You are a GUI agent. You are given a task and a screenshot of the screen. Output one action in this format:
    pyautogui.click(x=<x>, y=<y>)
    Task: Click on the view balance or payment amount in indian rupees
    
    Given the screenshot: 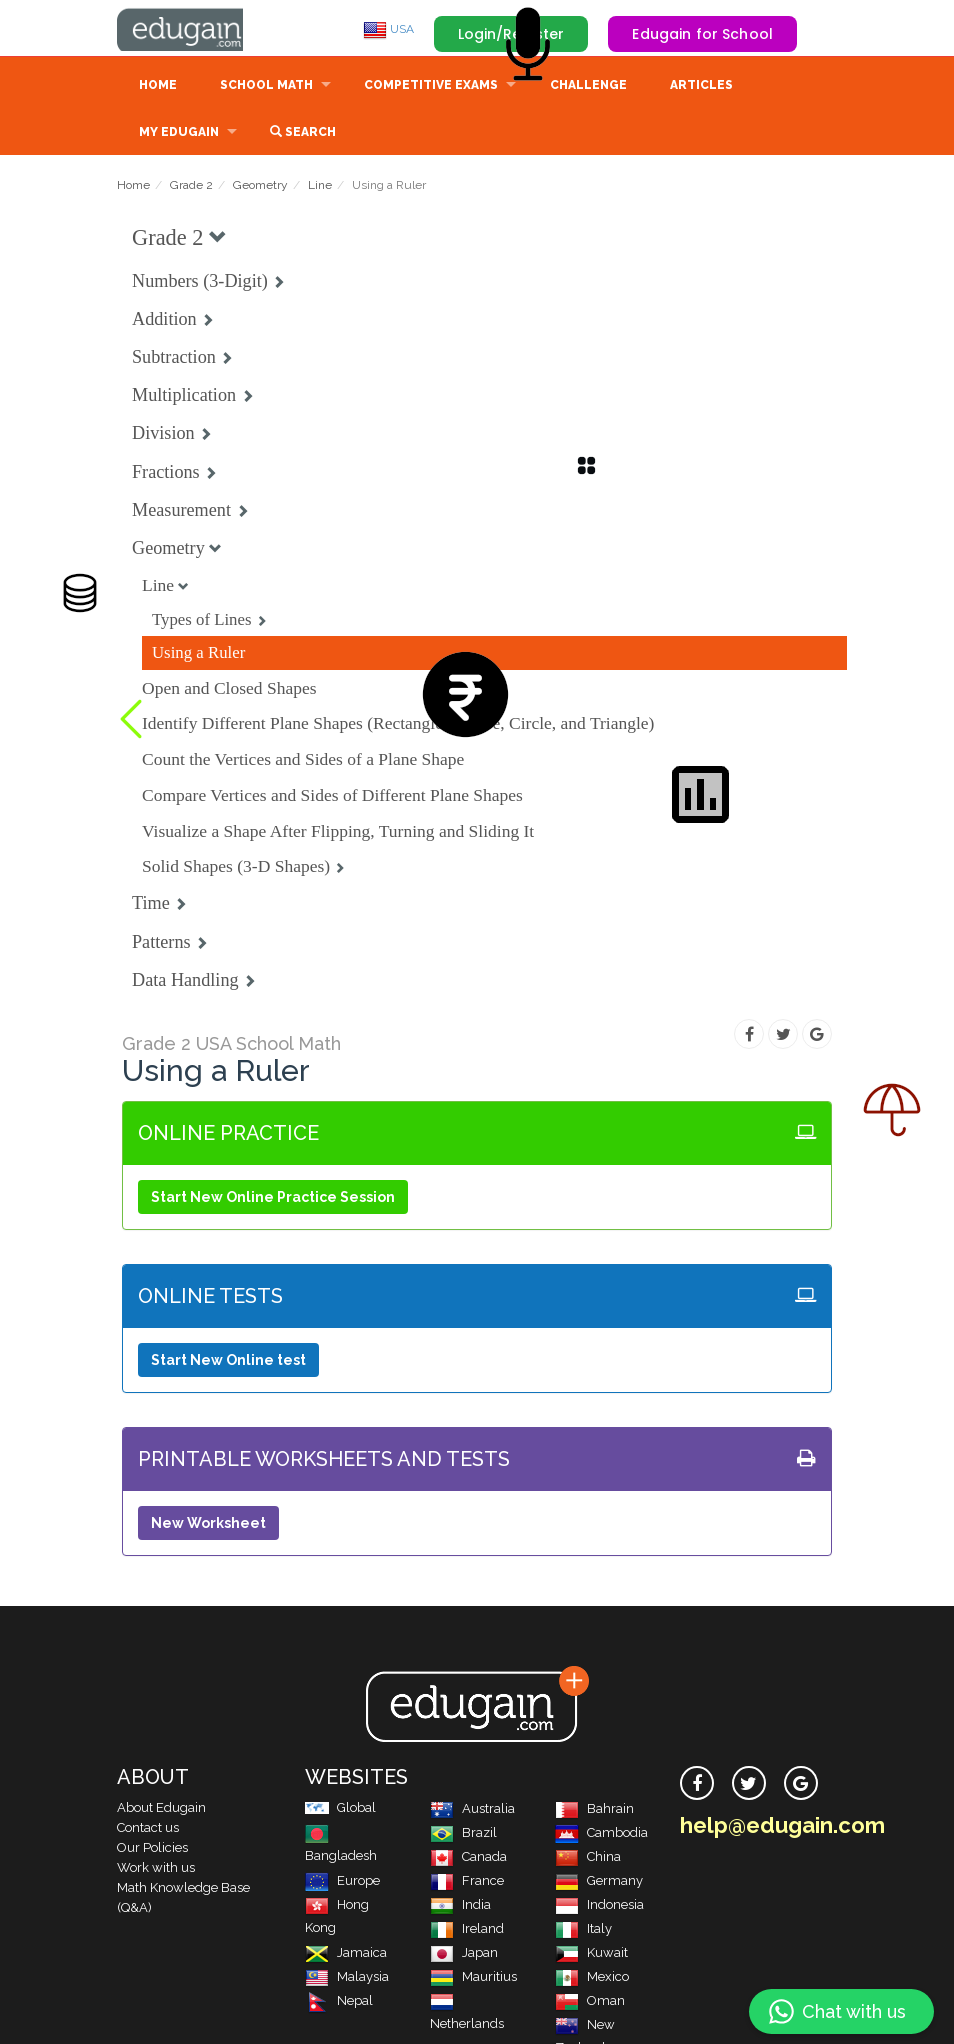 What is the action you would take?
    pyautogui.click(x=465, y=694)
    